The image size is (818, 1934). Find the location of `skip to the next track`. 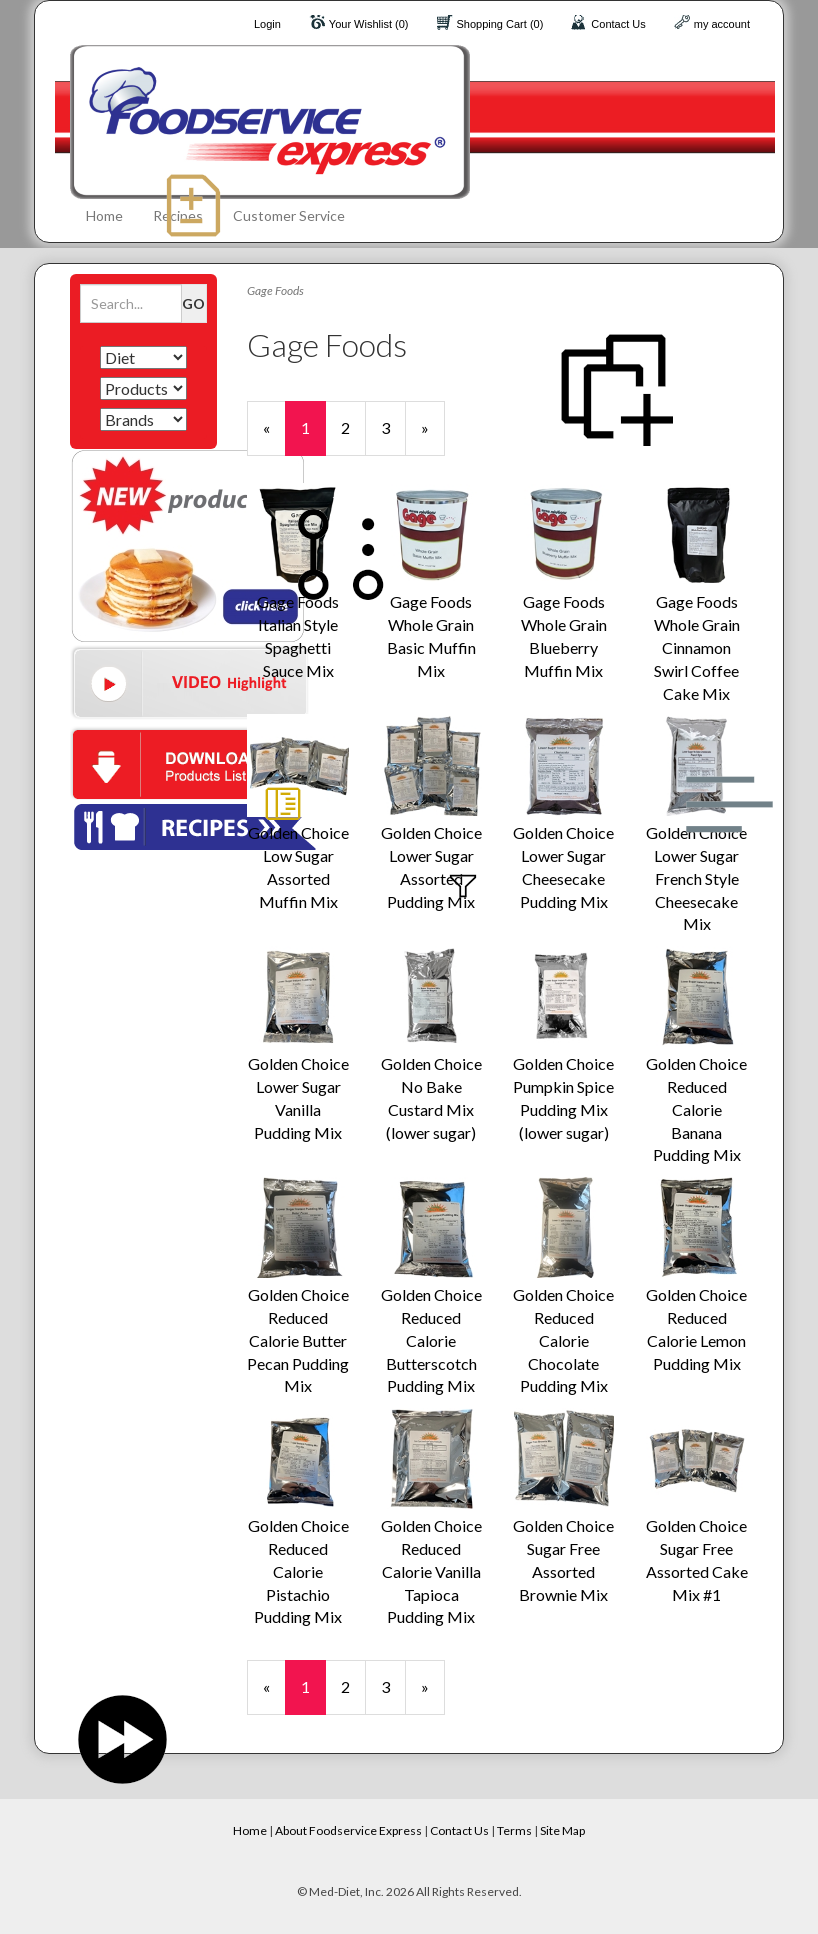

skip to the next track is located at coordinates (122, 1739).